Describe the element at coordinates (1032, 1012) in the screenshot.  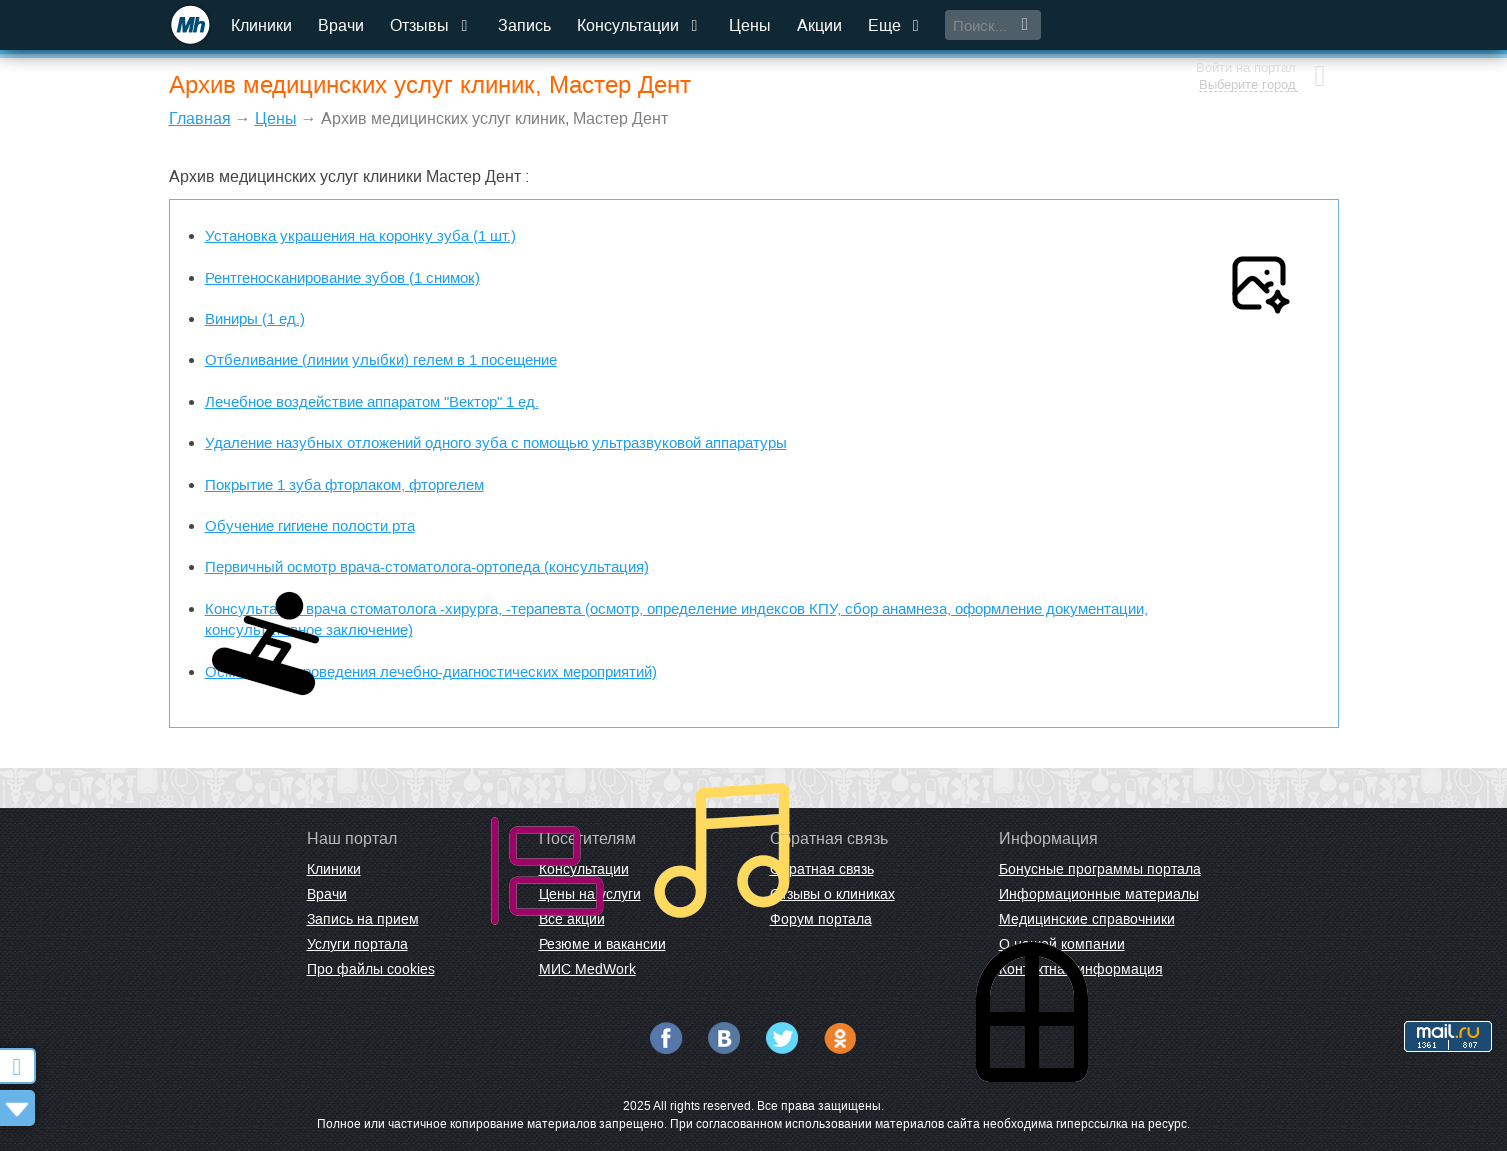
I see `open a new window` at that location.